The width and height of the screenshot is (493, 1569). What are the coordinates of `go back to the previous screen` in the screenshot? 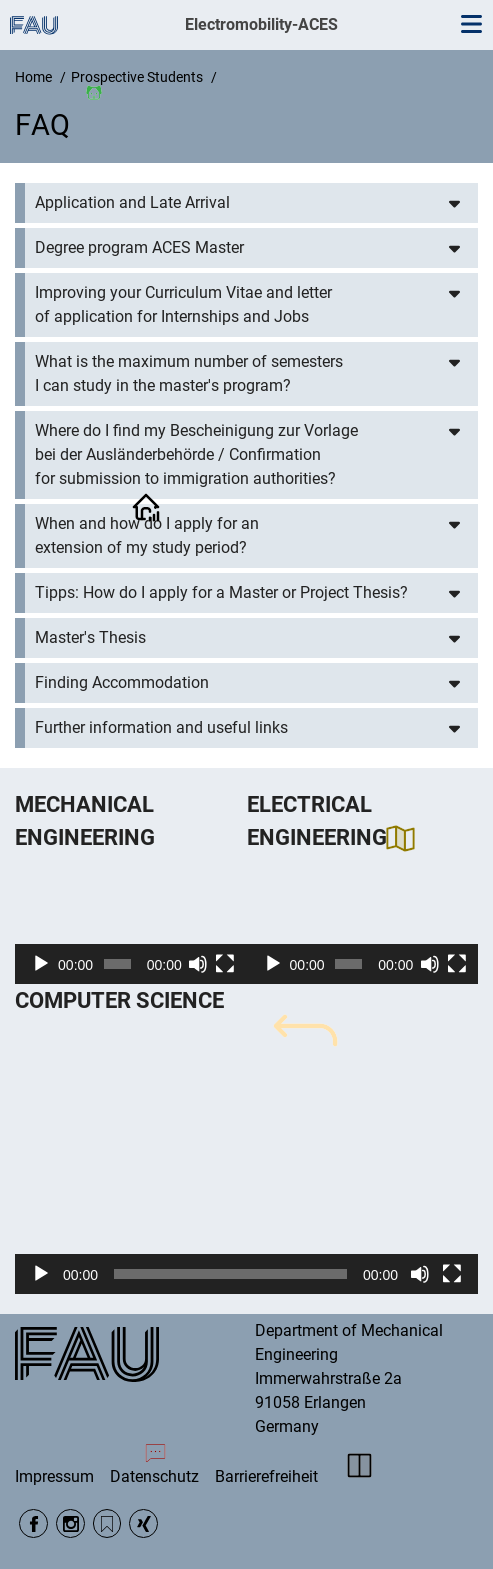 It's located at (305, 1030).